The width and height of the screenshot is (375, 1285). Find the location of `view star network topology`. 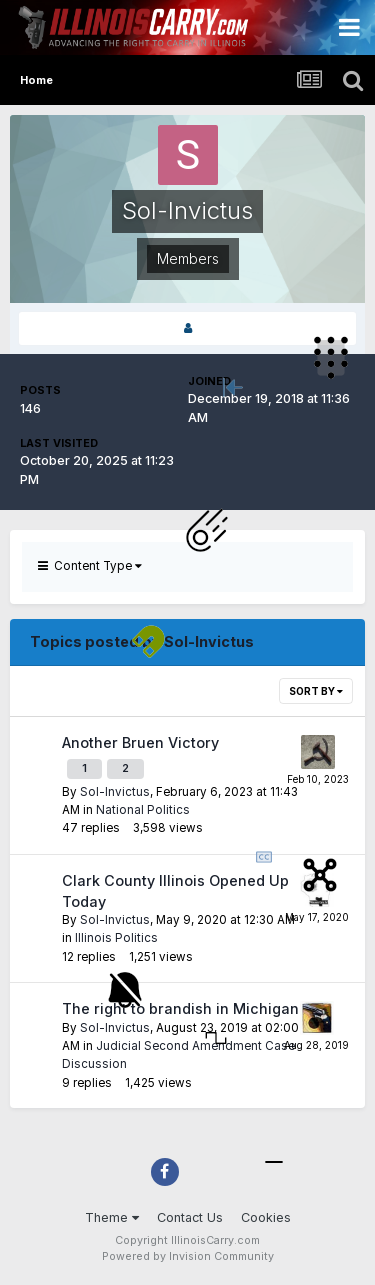

view star network topology is located at coordinates (320, 875).